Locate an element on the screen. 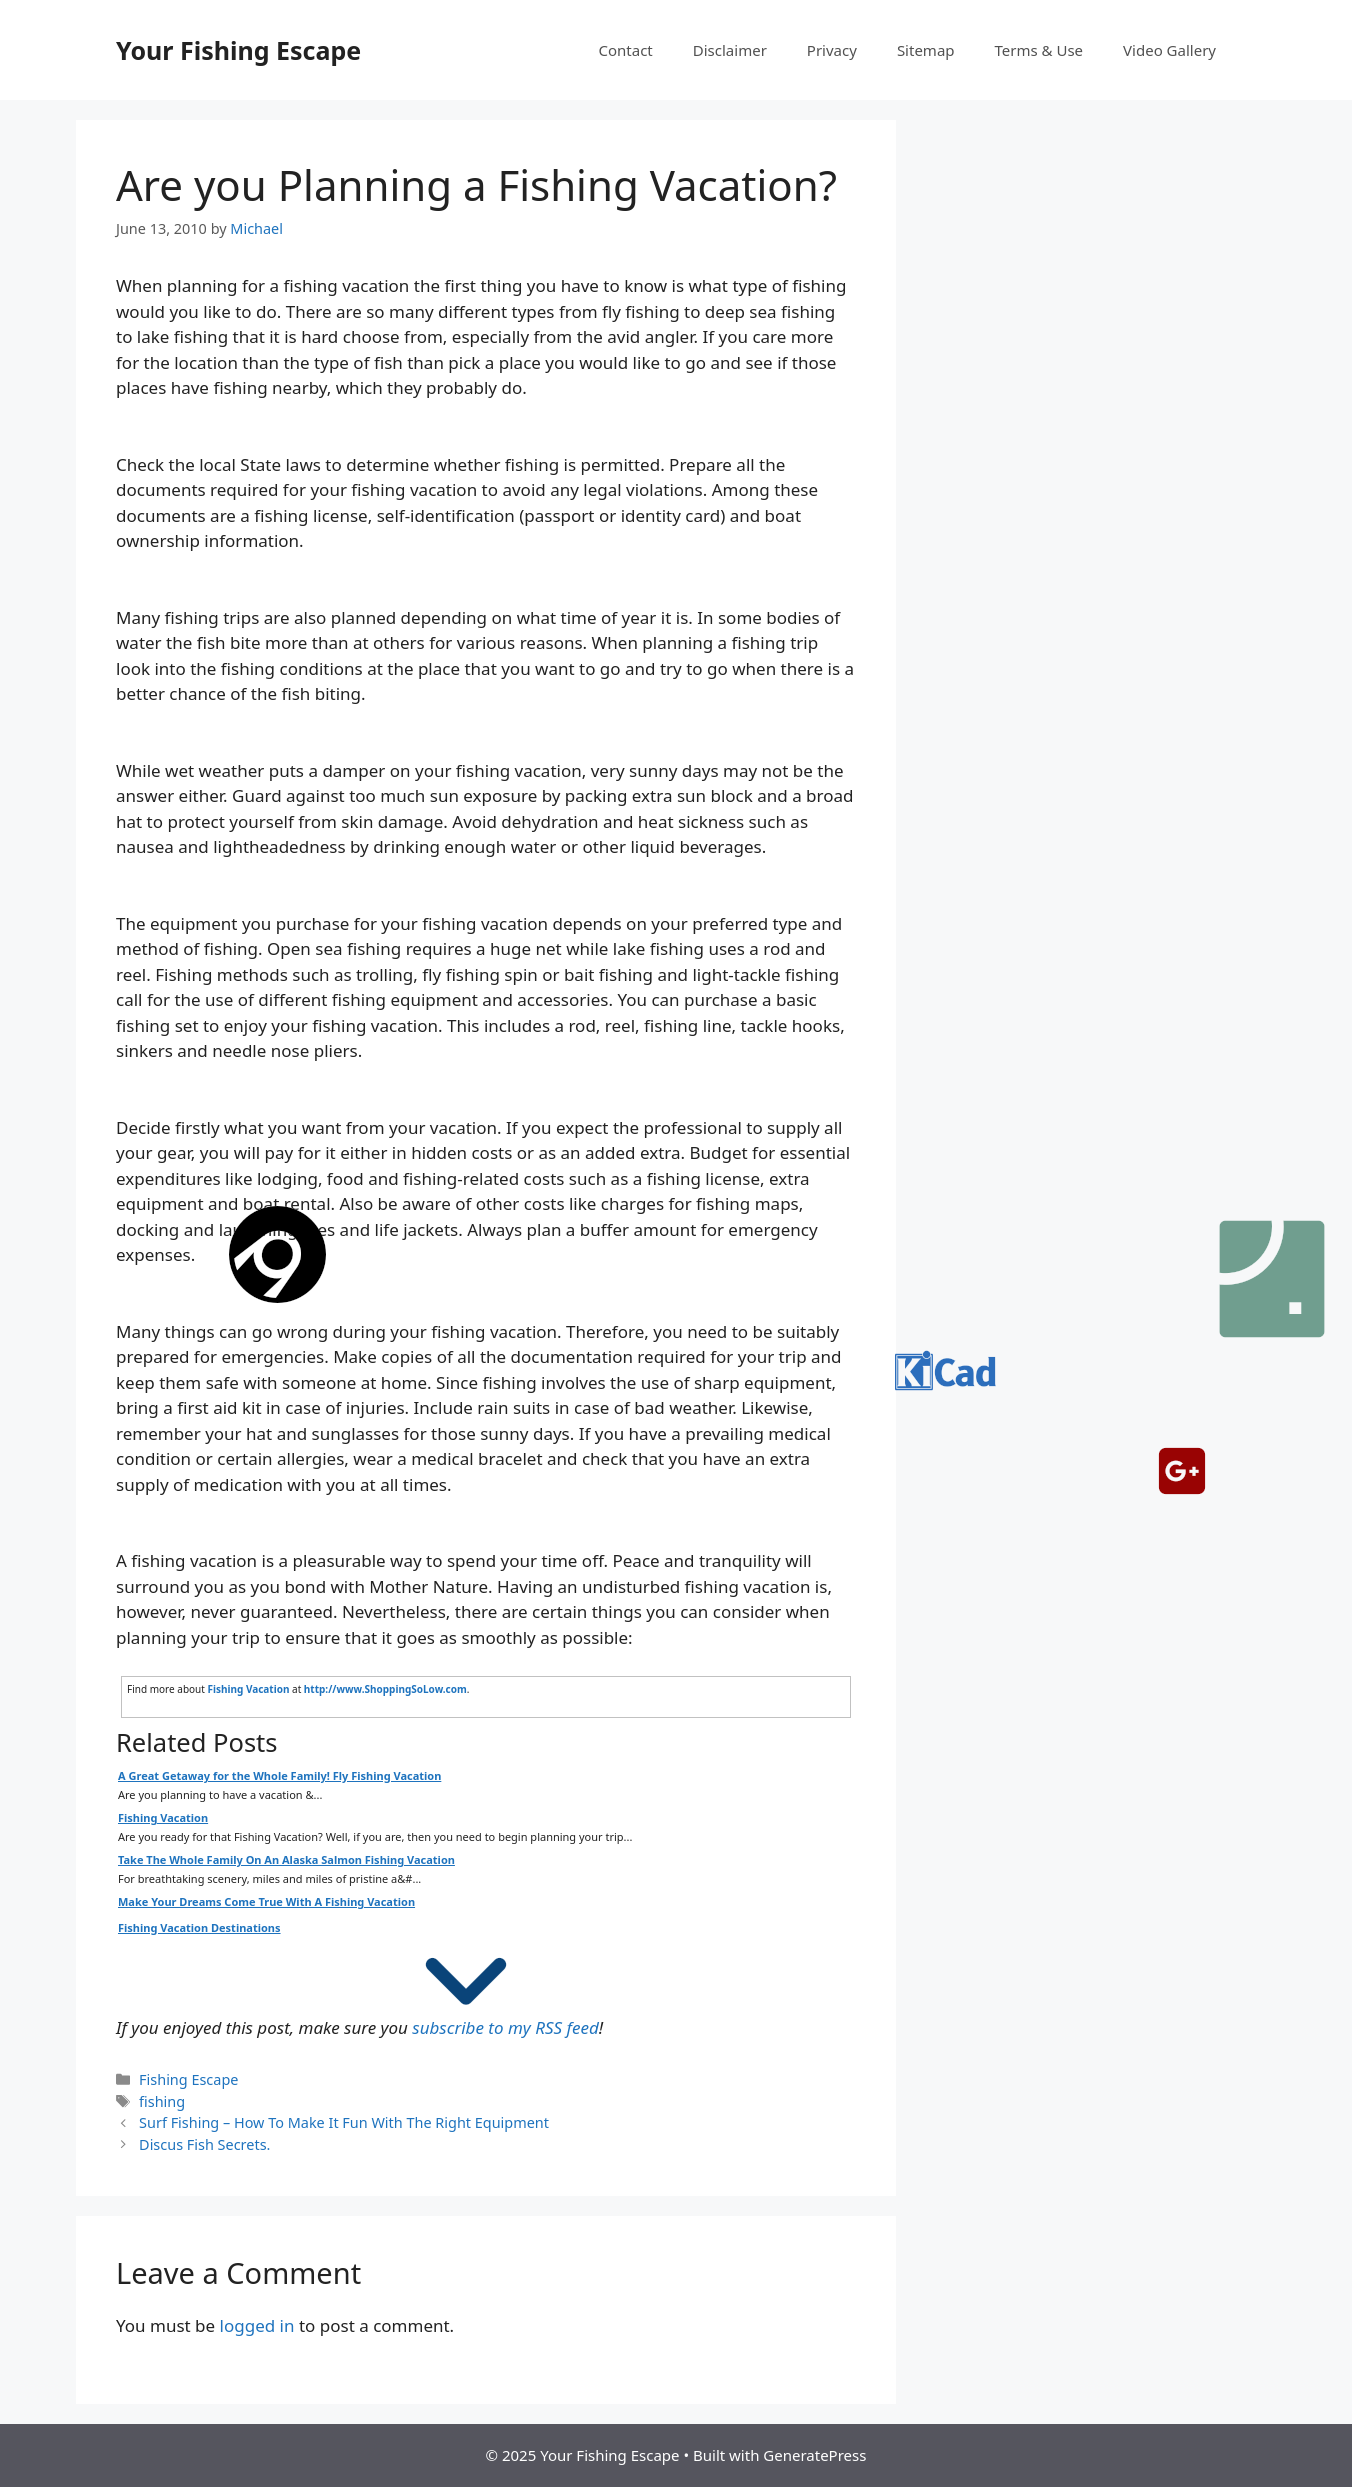 This screenshot has height=2487, width=1352. visit AppVeyor CI/CD platform is located at coordinates (277, 1254).